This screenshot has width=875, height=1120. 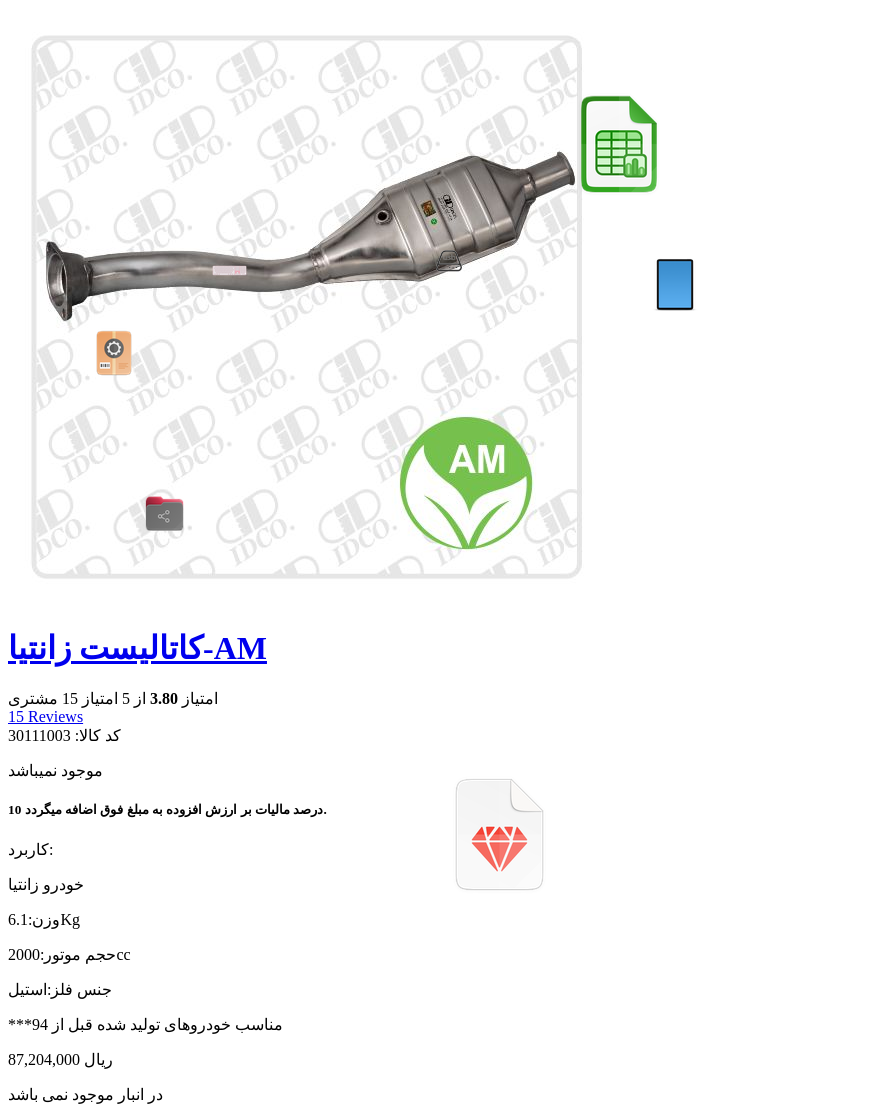 I want to click on libreoffice calc spreadsheet template file, so click(x=619, y=144).